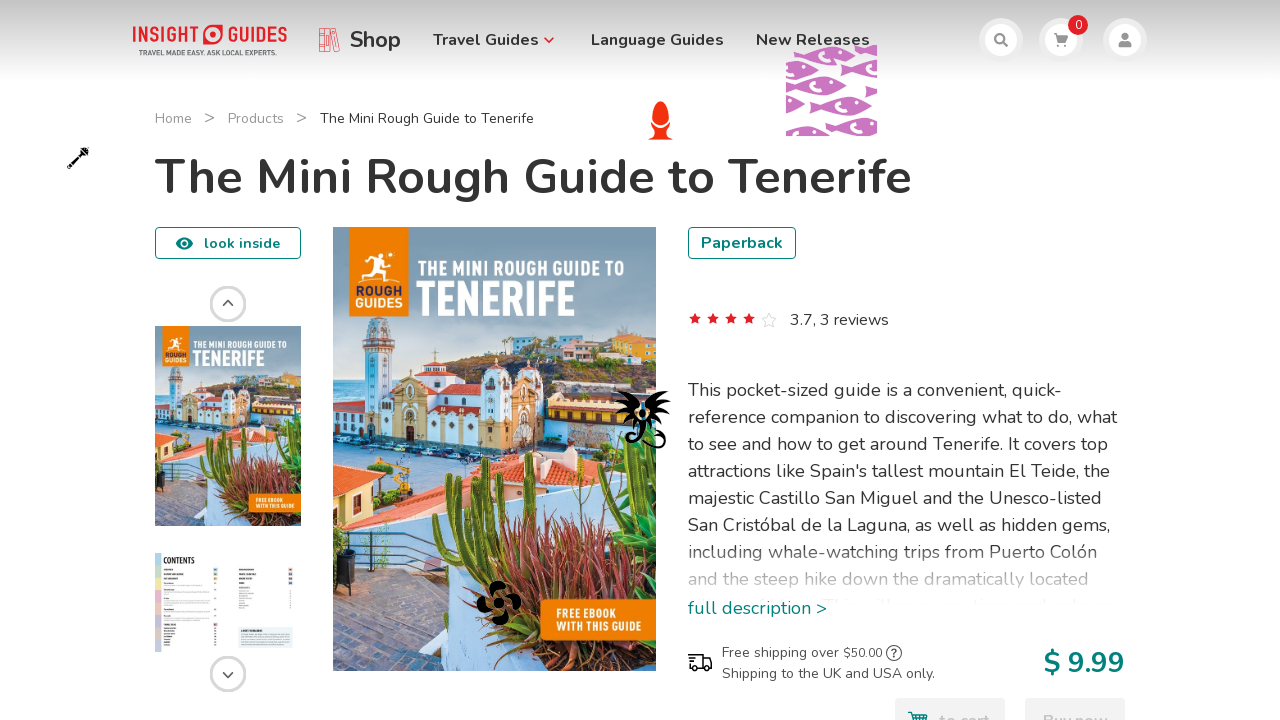 This screenshot has width=1280, height=720. Describe the element at coordinates (78, 158) in the screenshot. I see `select holy water sprinkler item` at that location.